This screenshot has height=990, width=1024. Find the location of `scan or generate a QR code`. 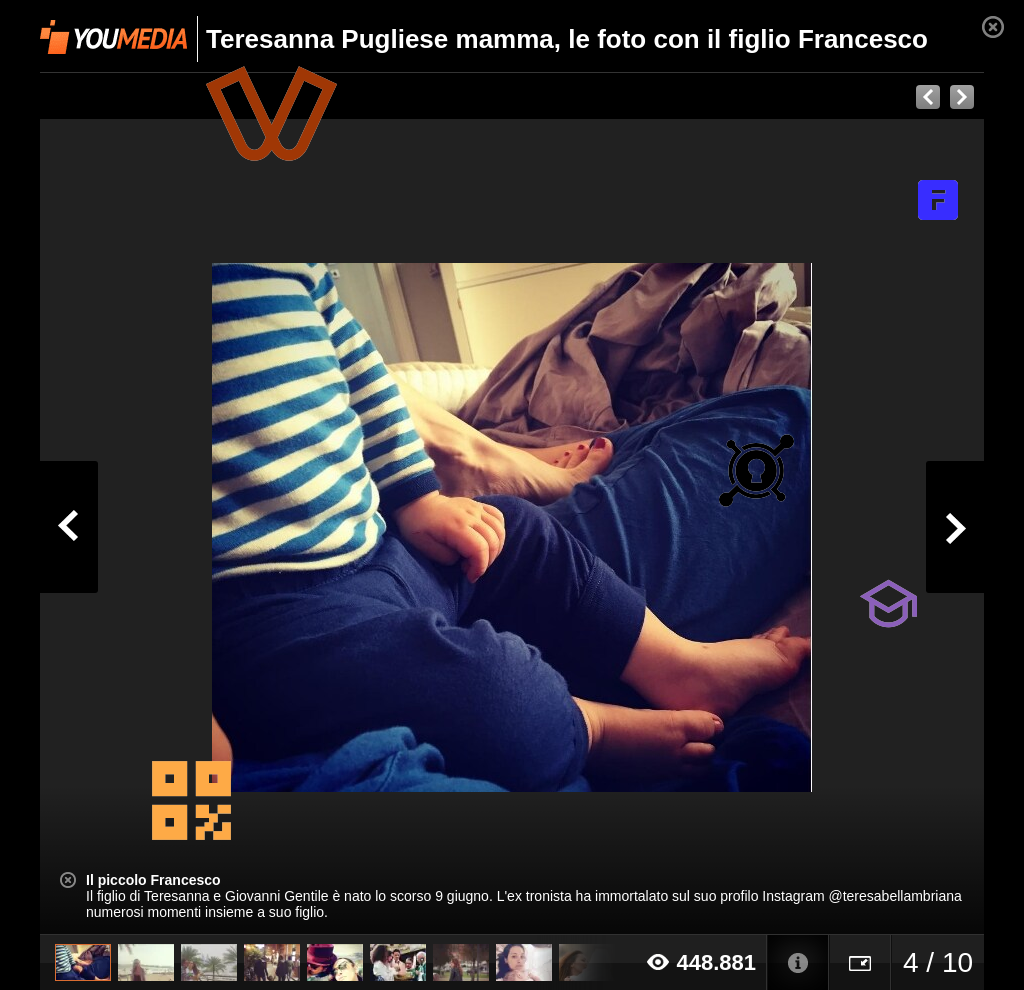

scan or generate a QR code is located at coordinates (191, 800).